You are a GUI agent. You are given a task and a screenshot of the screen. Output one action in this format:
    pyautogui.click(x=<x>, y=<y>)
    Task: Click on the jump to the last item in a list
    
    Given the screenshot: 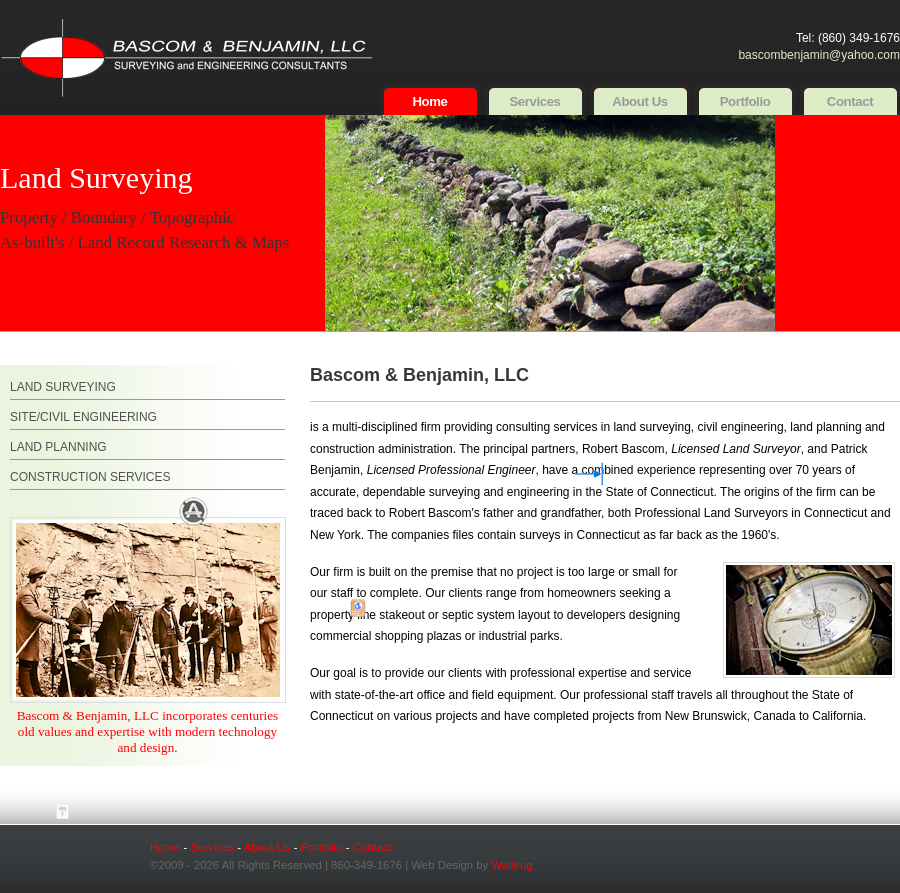 What is the action you would take?
    pyautogui.click(x=766, y=649)
    